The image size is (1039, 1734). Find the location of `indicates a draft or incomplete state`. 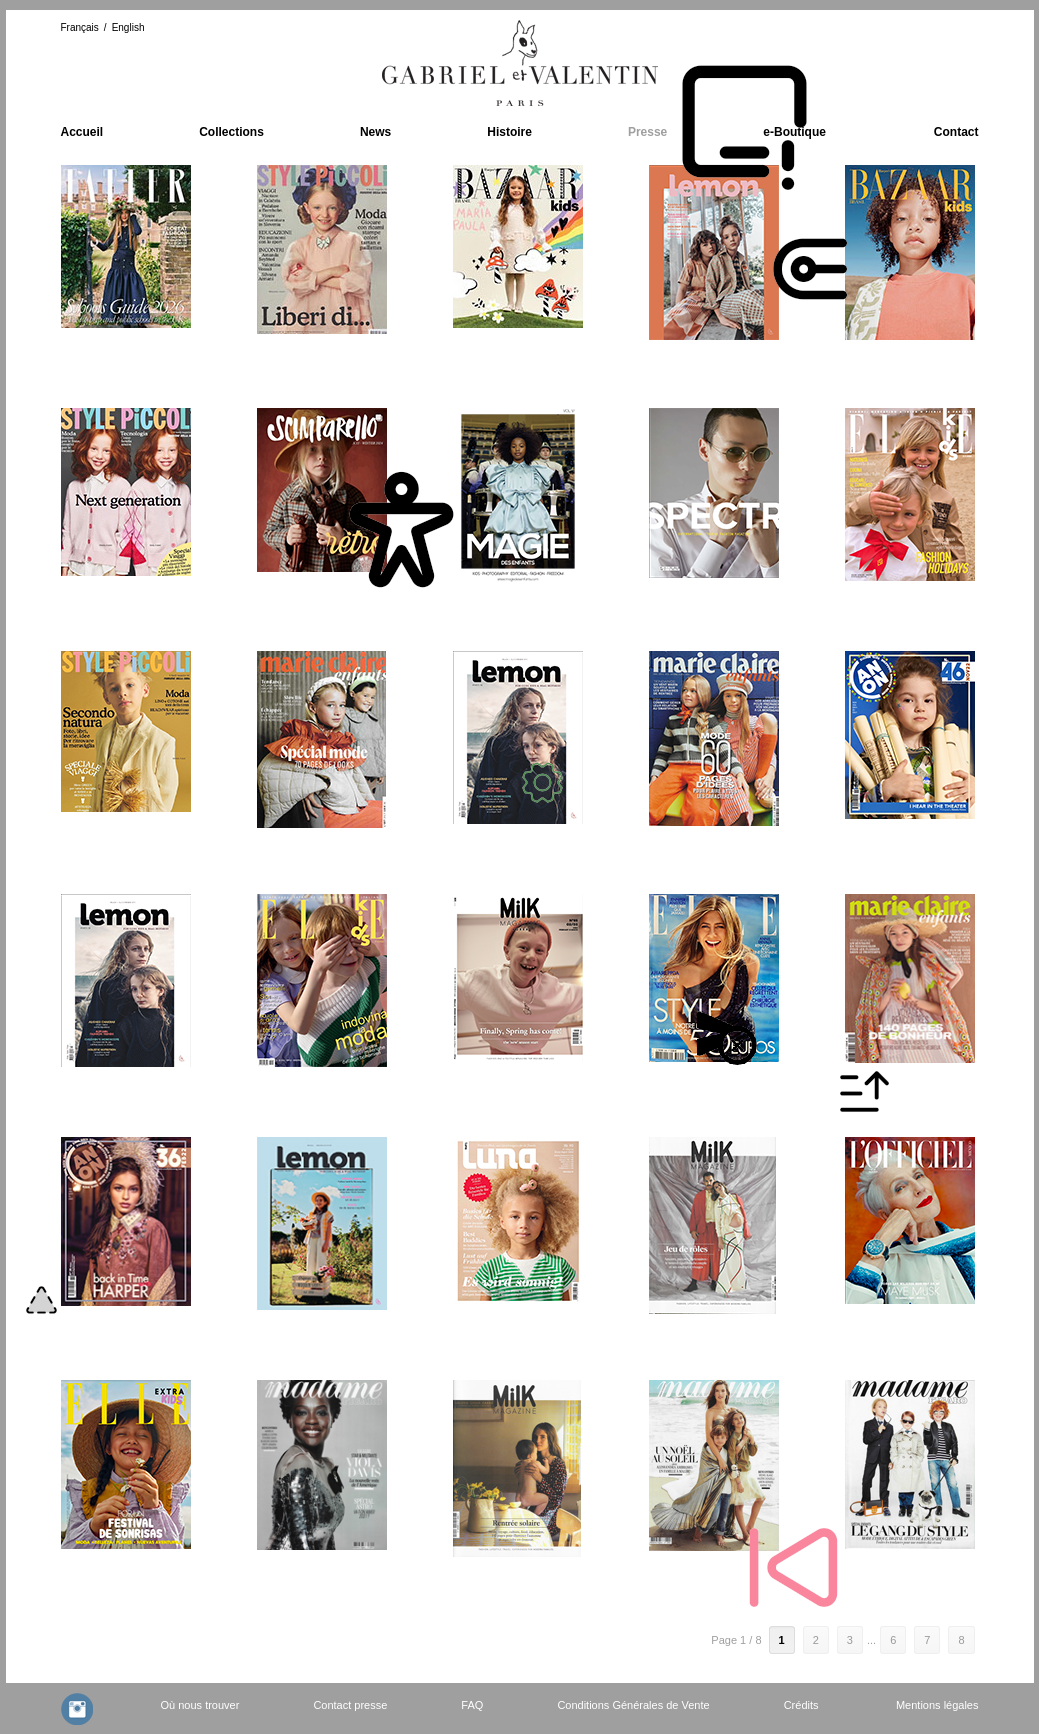

indicates a draft or incomplete state is located at coordinates (41, 1300).